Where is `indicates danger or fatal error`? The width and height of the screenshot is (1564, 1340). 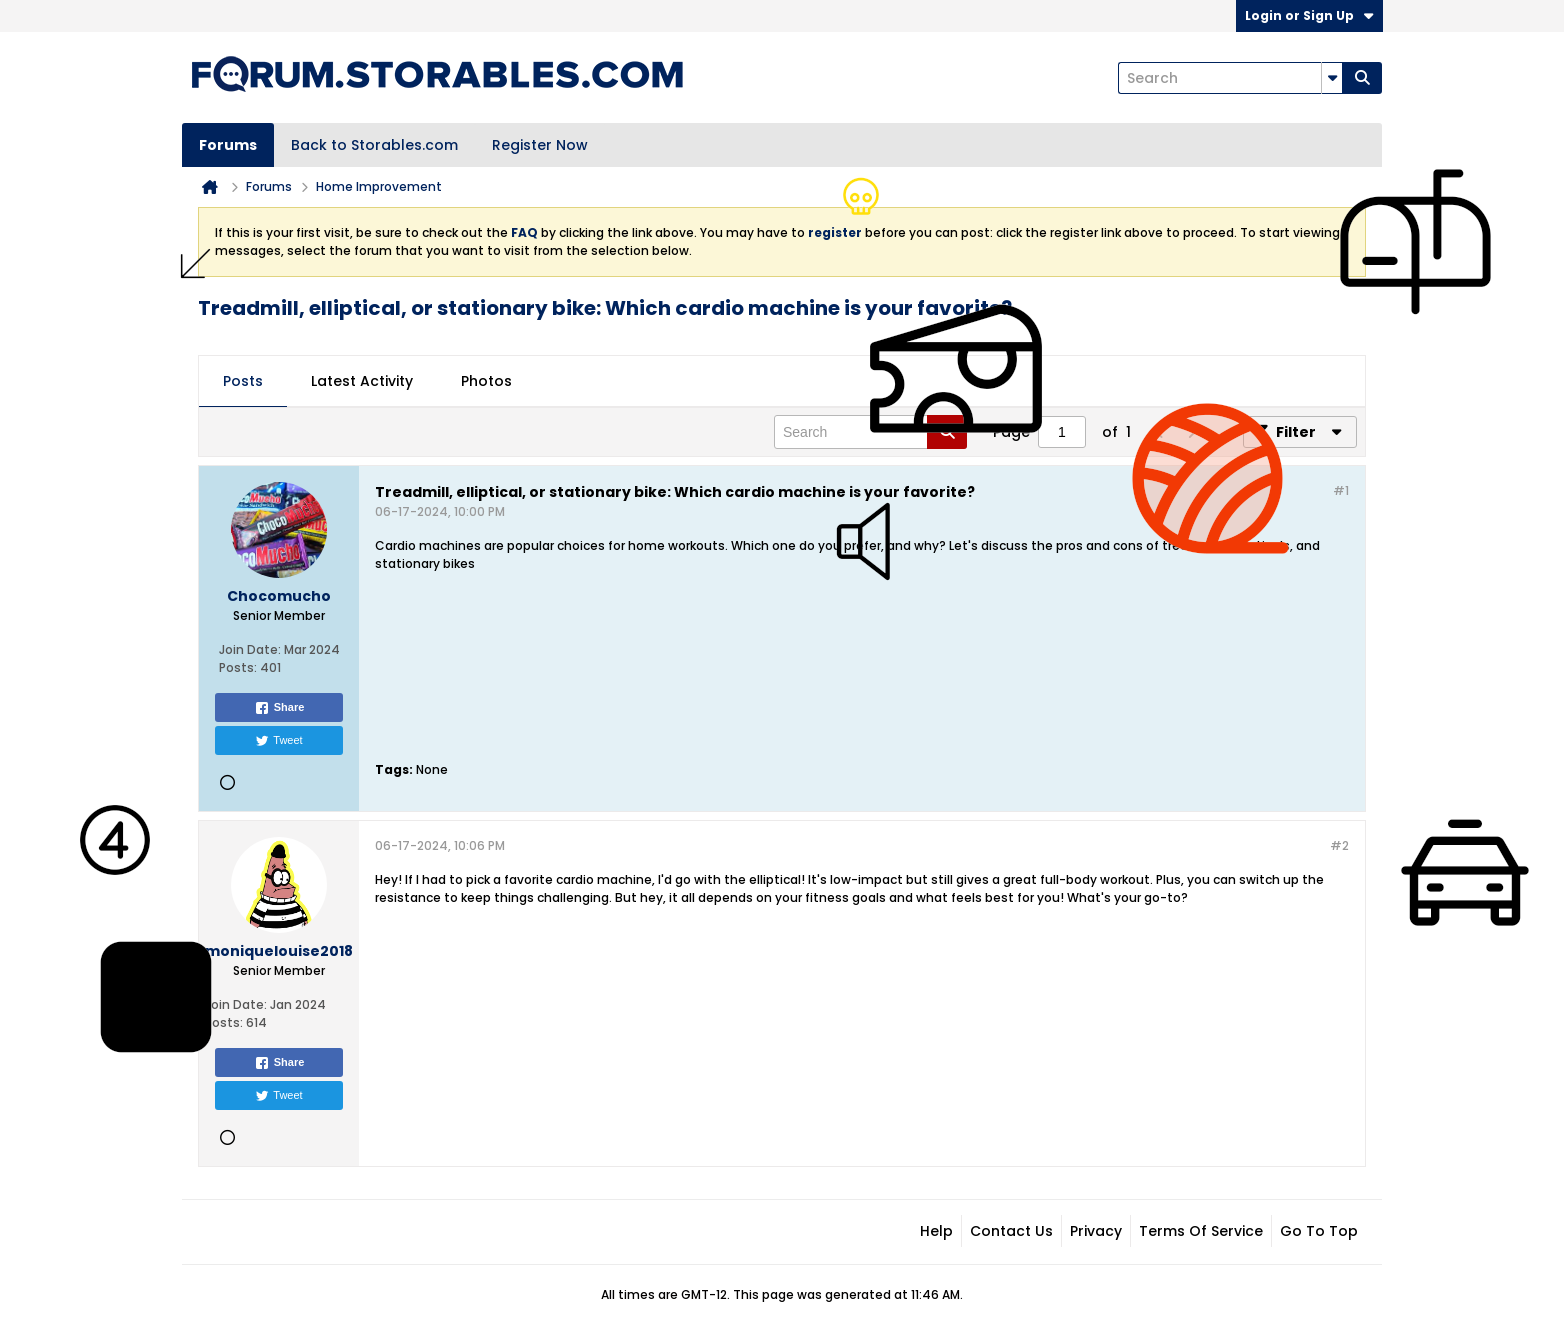
indicates danger or fatal error is located at coordinates (861, 197).